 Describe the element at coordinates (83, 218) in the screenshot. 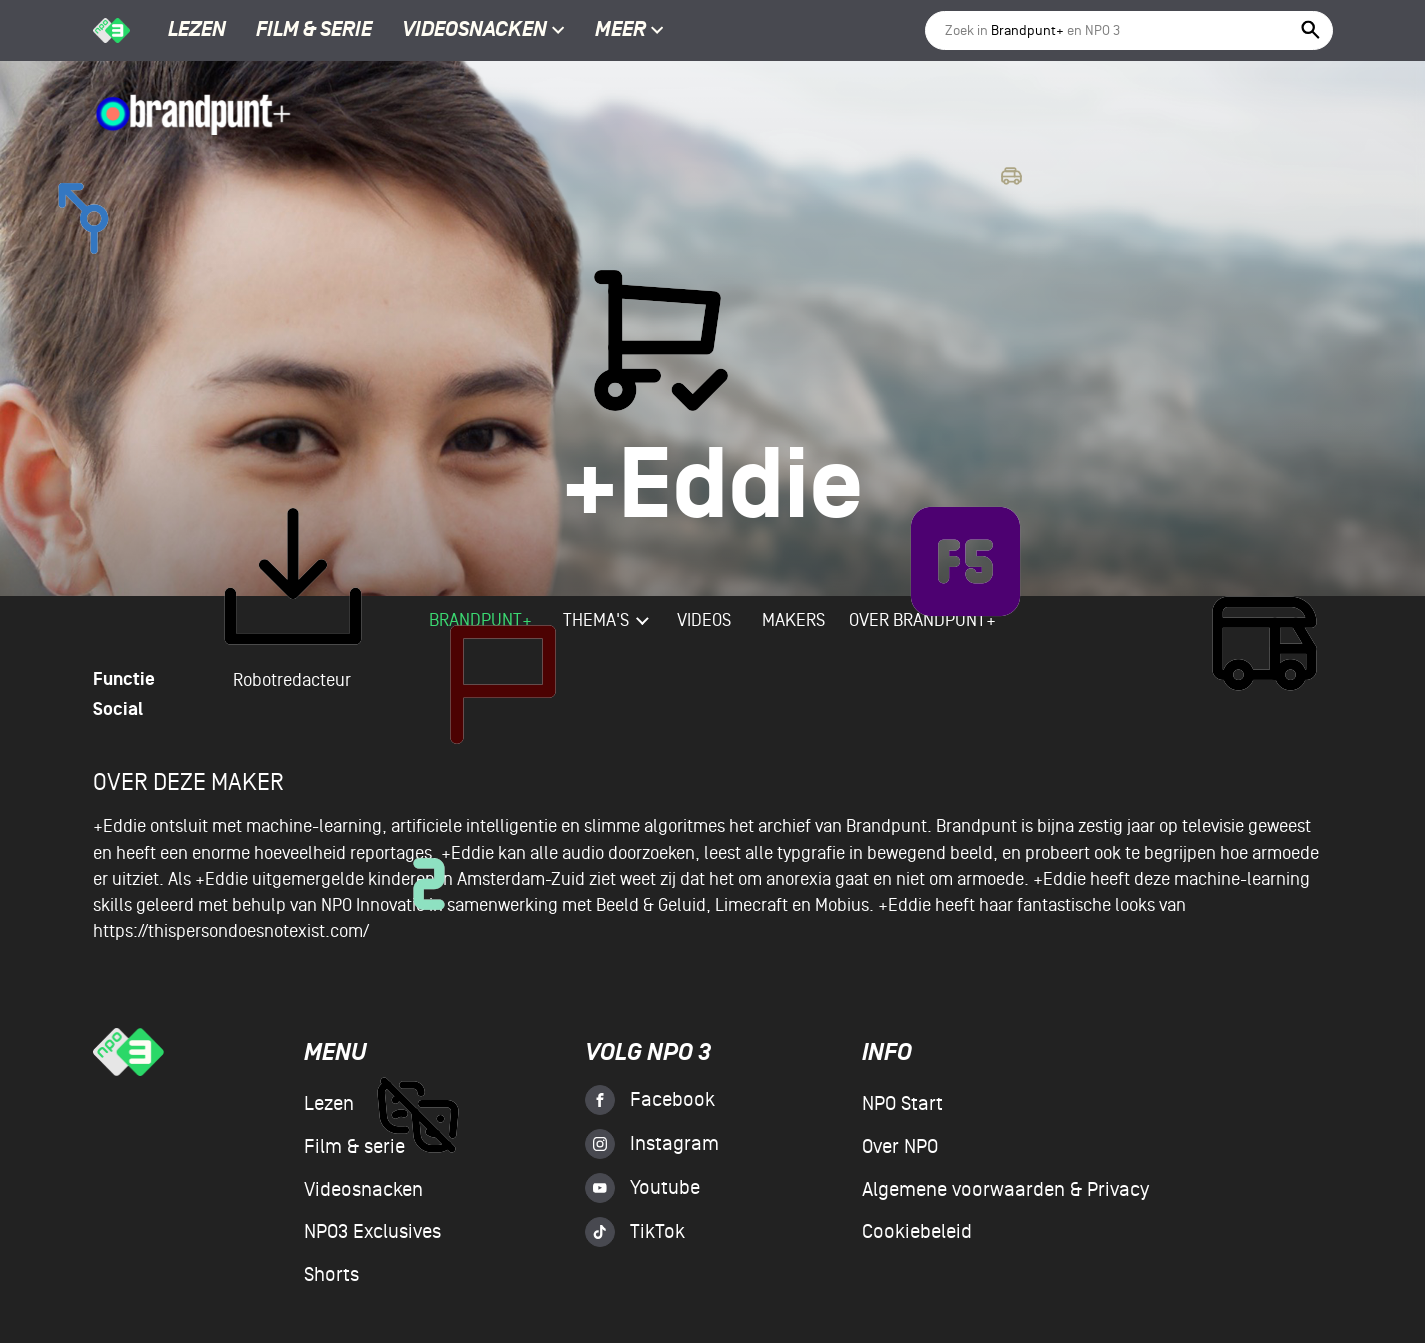

I see `take the last left exit at the roundabout` at that location.